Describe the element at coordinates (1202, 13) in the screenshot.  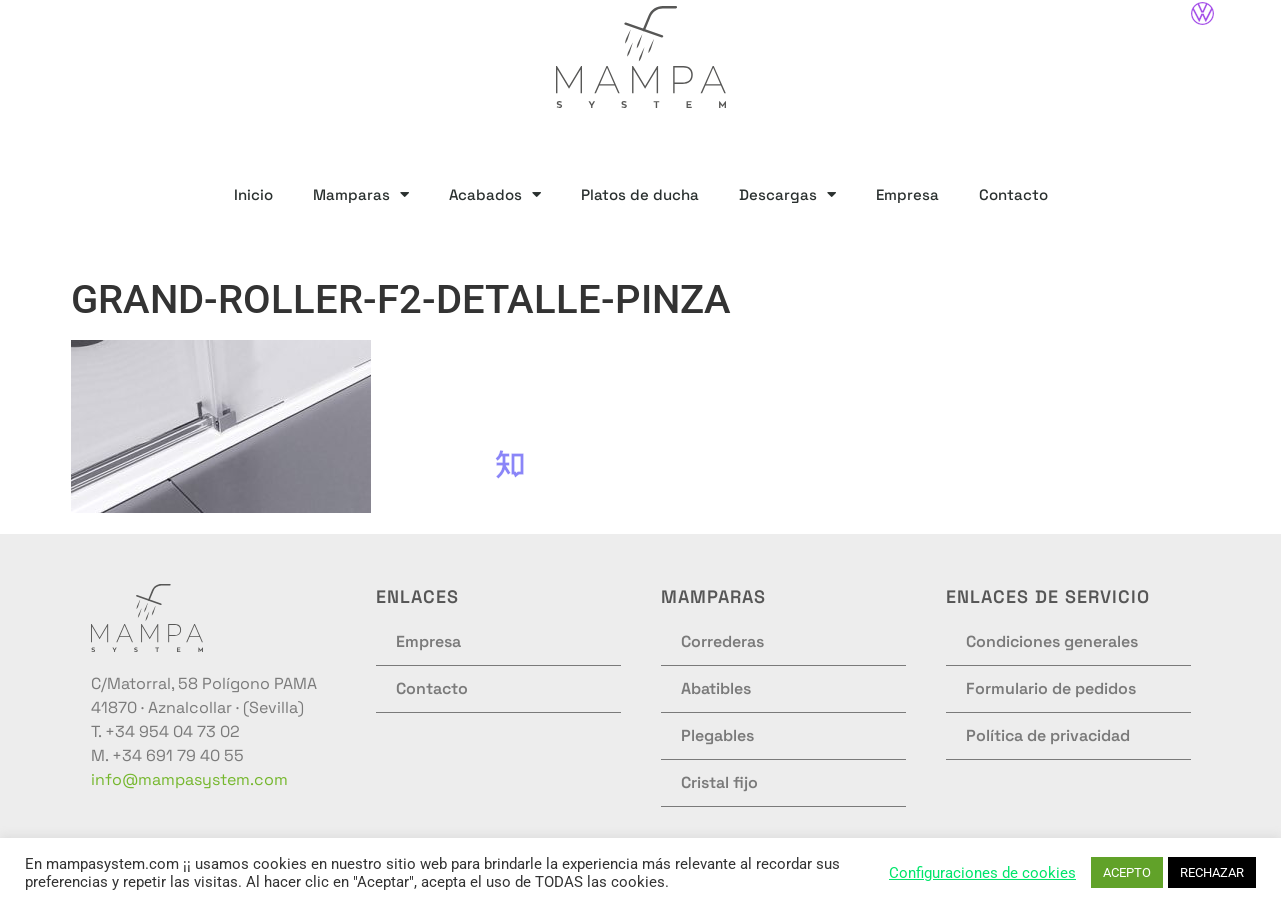
I see `volkswagen brand logo` at that location.